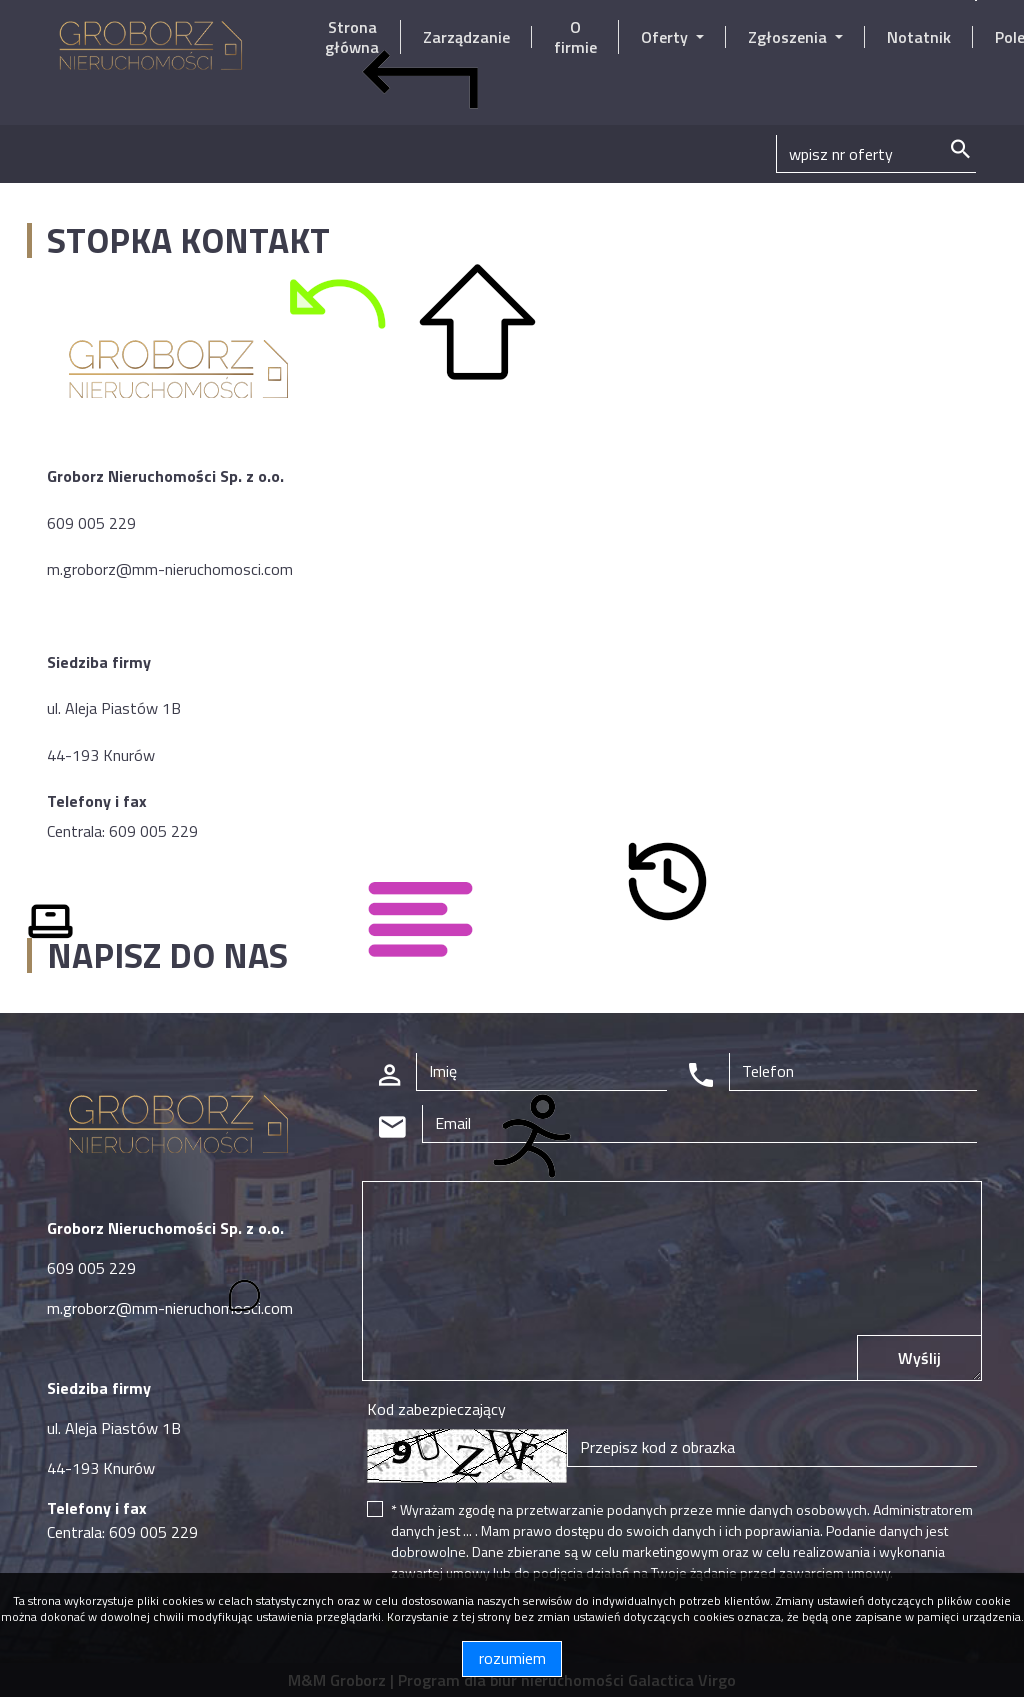 This screenshot has width=1024, height=1697. I want to click on upvote or like content, so click(477, 326).